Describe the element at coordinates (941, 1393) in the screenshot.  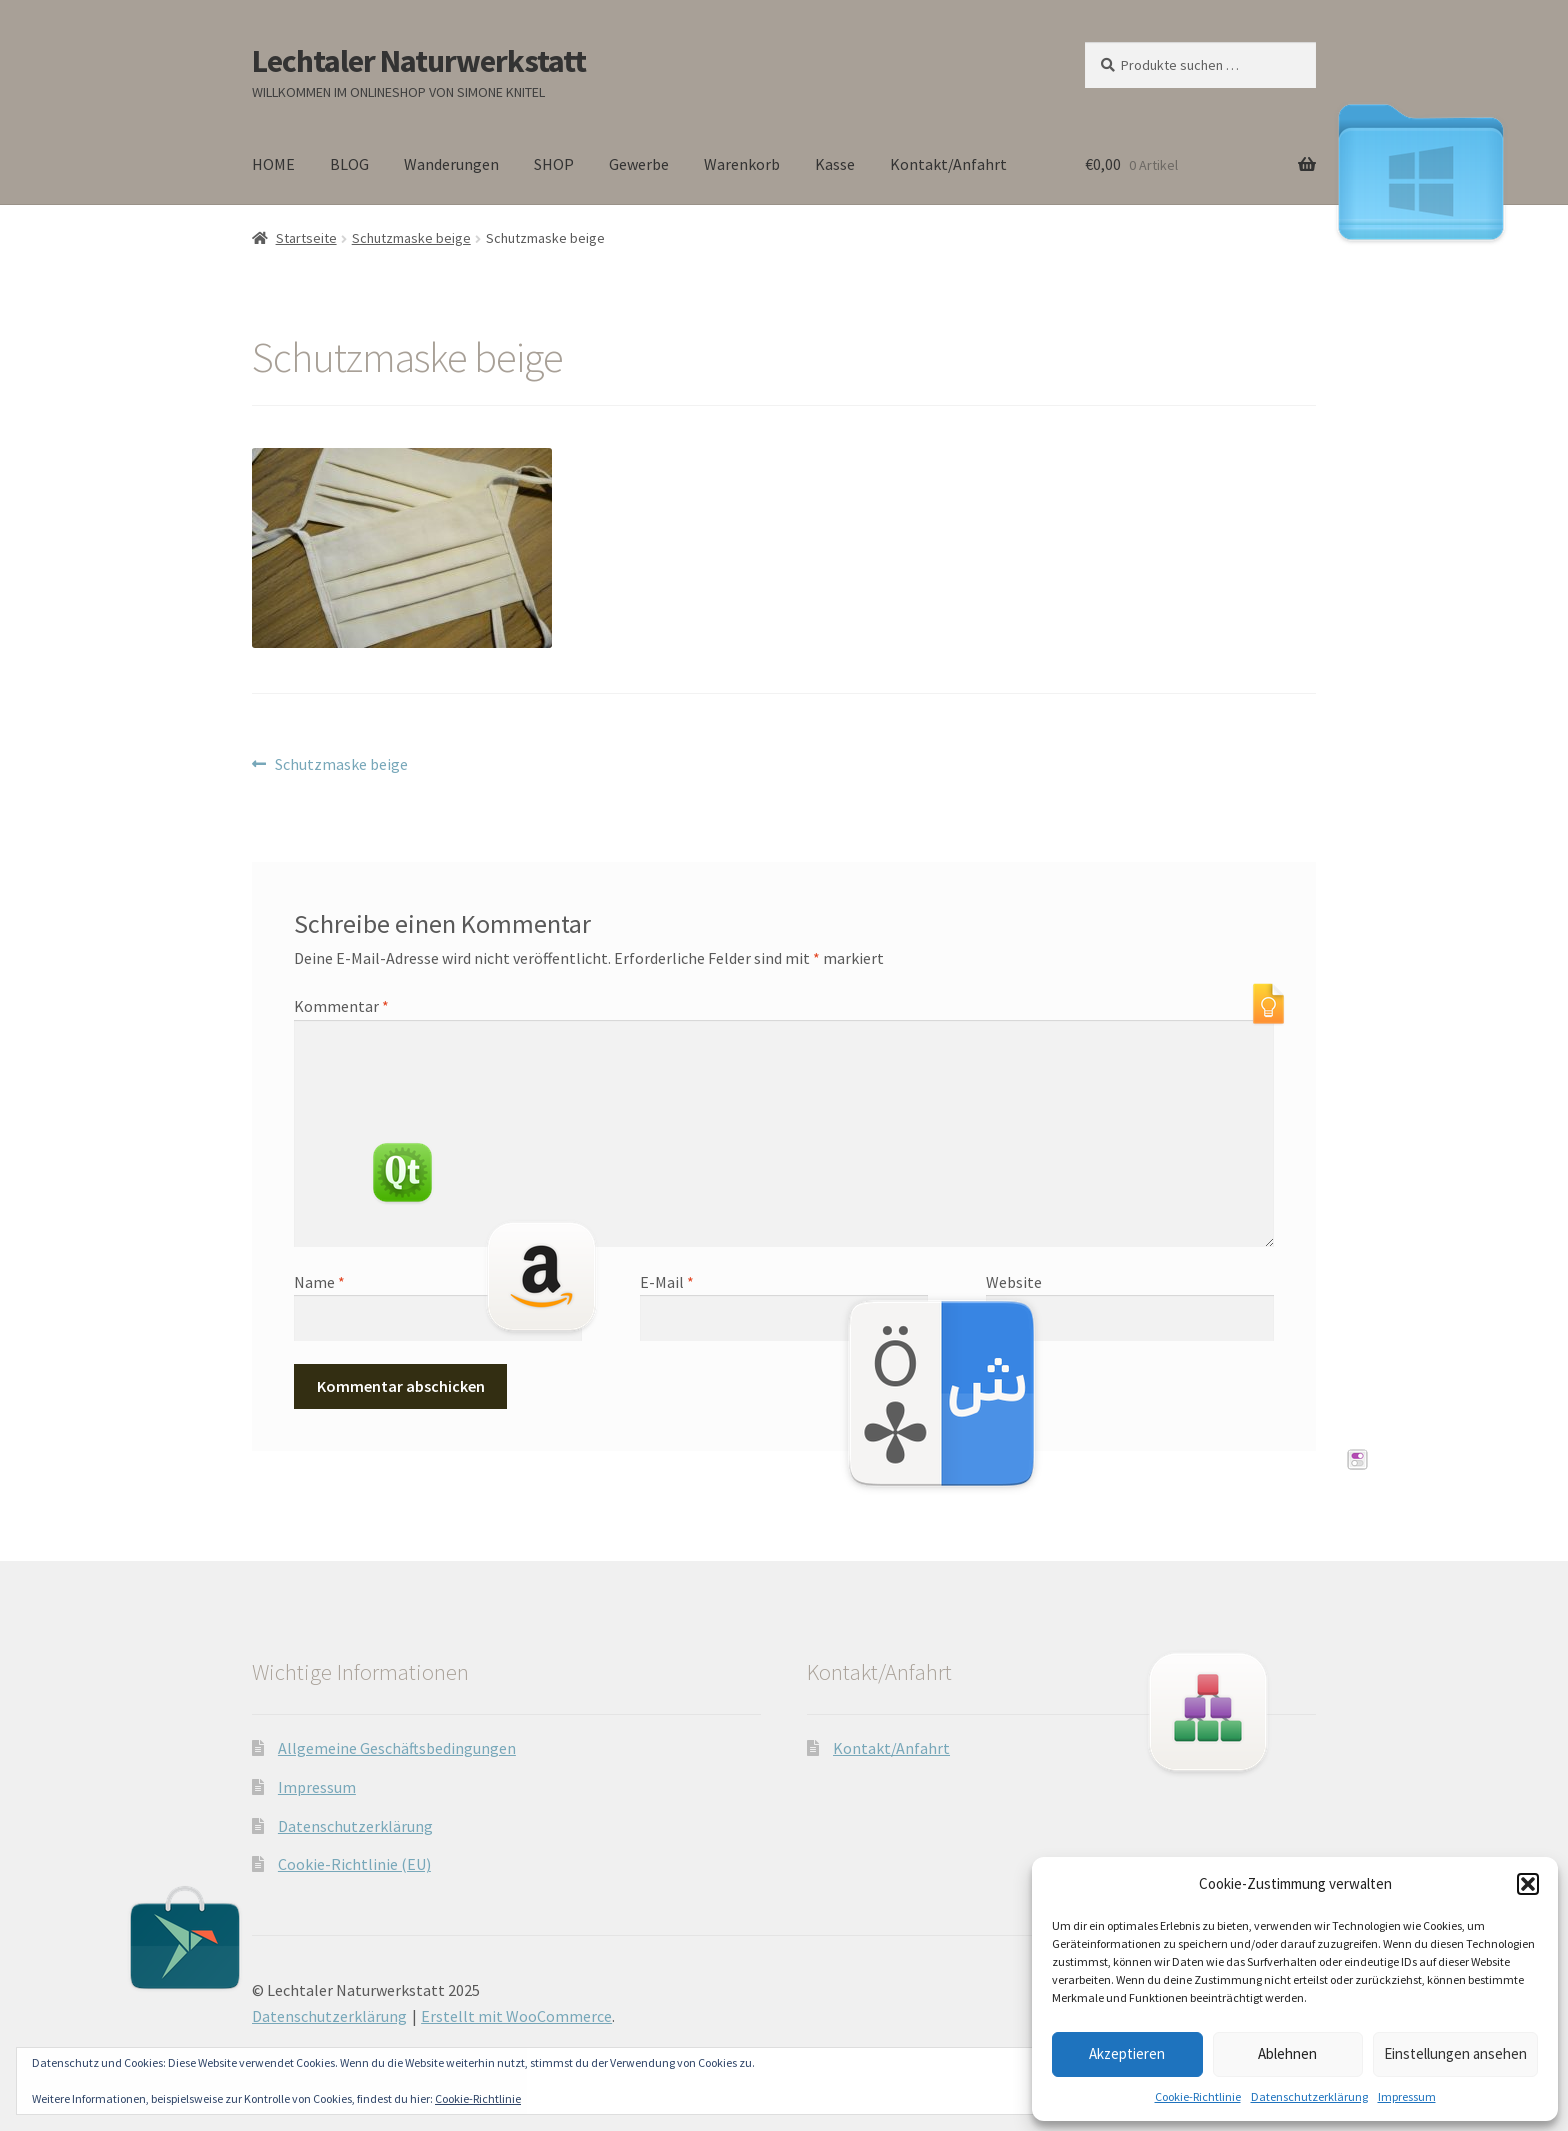
I see `open the gnome characters app` at that location.